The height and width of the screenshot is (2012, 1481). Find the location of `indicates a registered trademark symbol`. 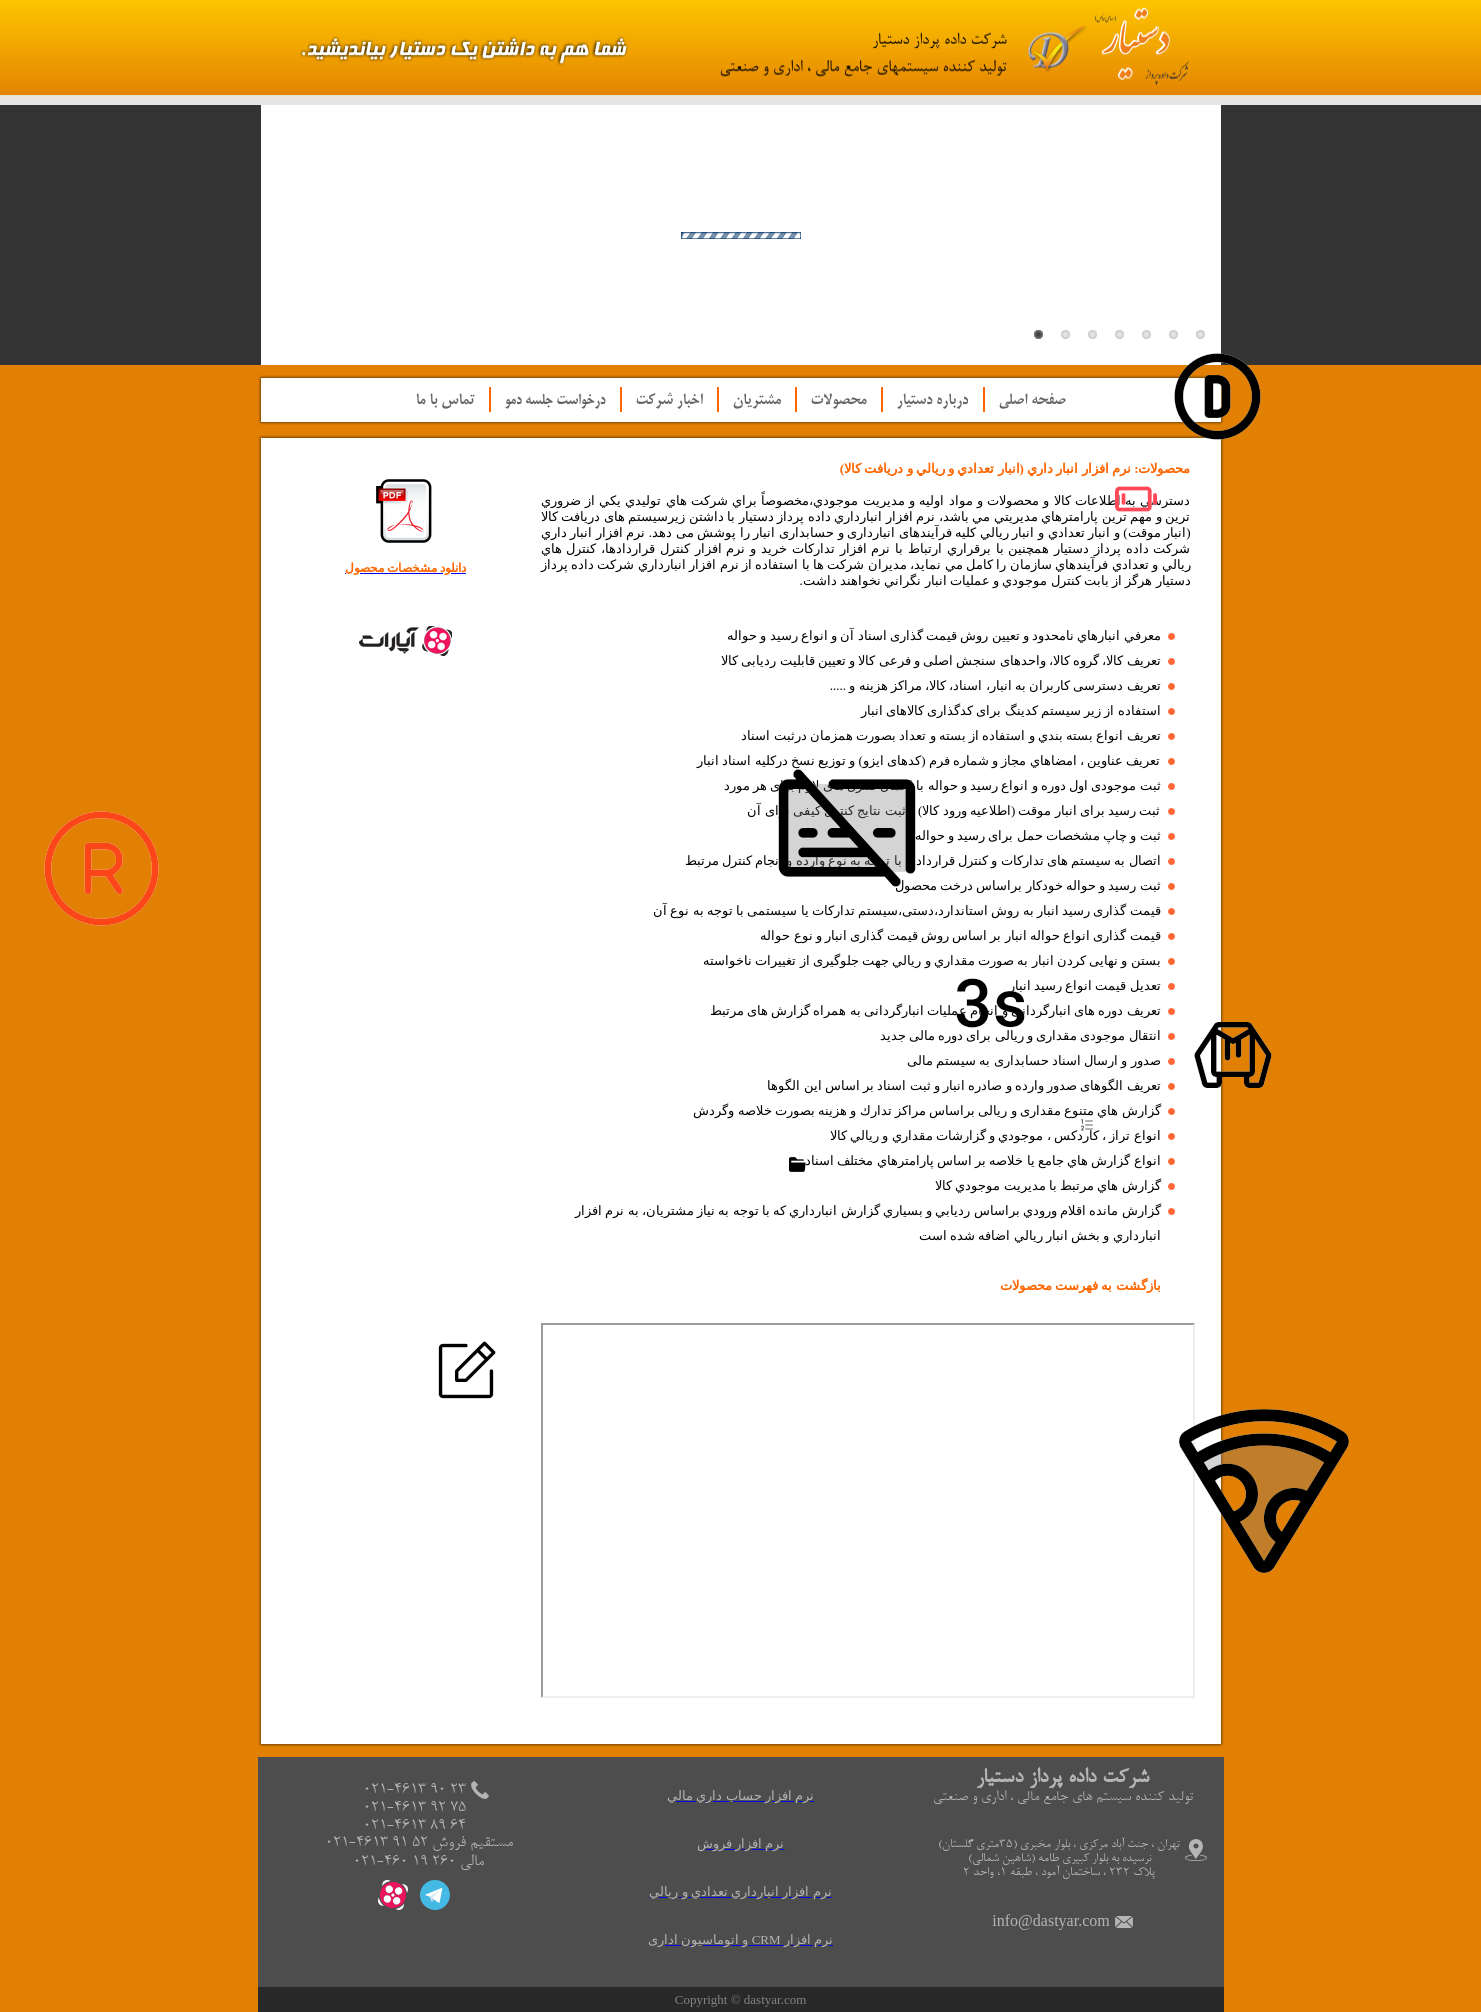

indicates a registered trademark symbol is located at coordinates (101, 868).